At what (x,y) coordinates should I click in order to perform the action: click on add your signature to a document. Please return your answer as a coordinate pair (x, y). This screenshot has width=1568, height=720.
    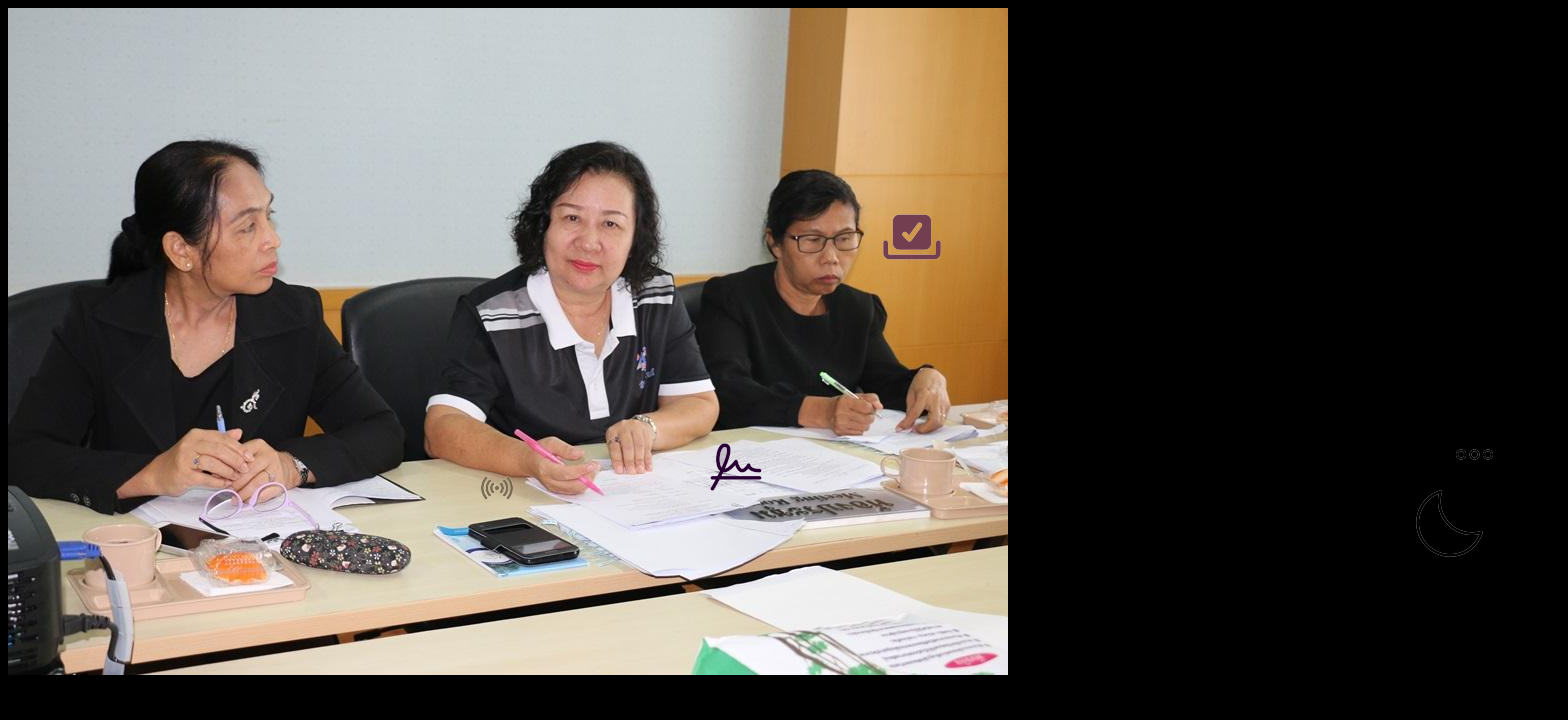
    Looking at the image, I should click on (736, 467).